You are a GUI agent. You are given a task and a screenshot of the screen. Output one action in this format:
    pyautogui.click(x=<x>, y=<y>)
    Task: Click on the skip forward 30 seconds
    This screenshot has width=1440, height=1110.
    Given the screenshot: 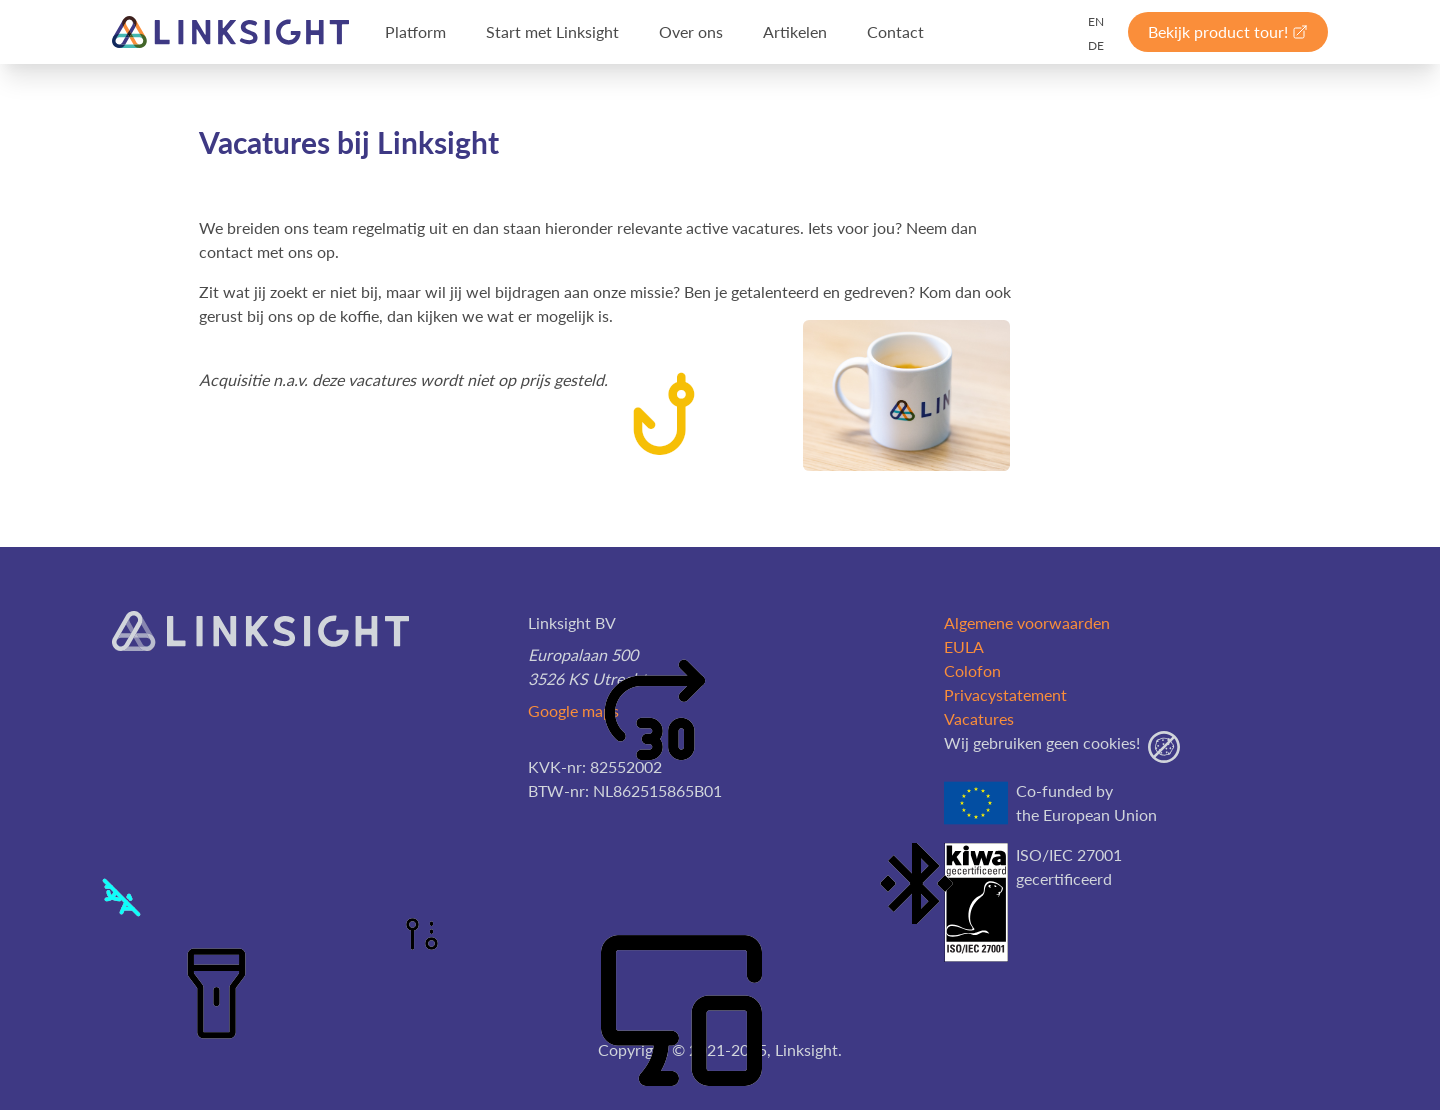 What is the action you would take?
    pyautogui.click(x=657, y=712)
    